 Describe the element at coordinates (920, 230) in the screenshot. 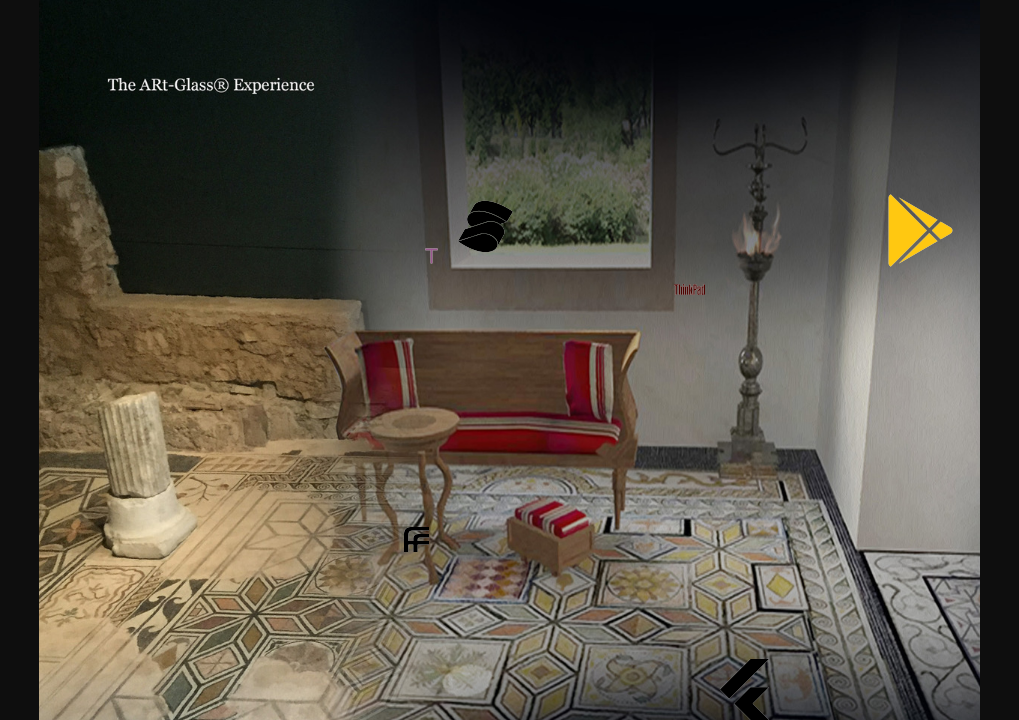

I see `open the google play store` at that location.